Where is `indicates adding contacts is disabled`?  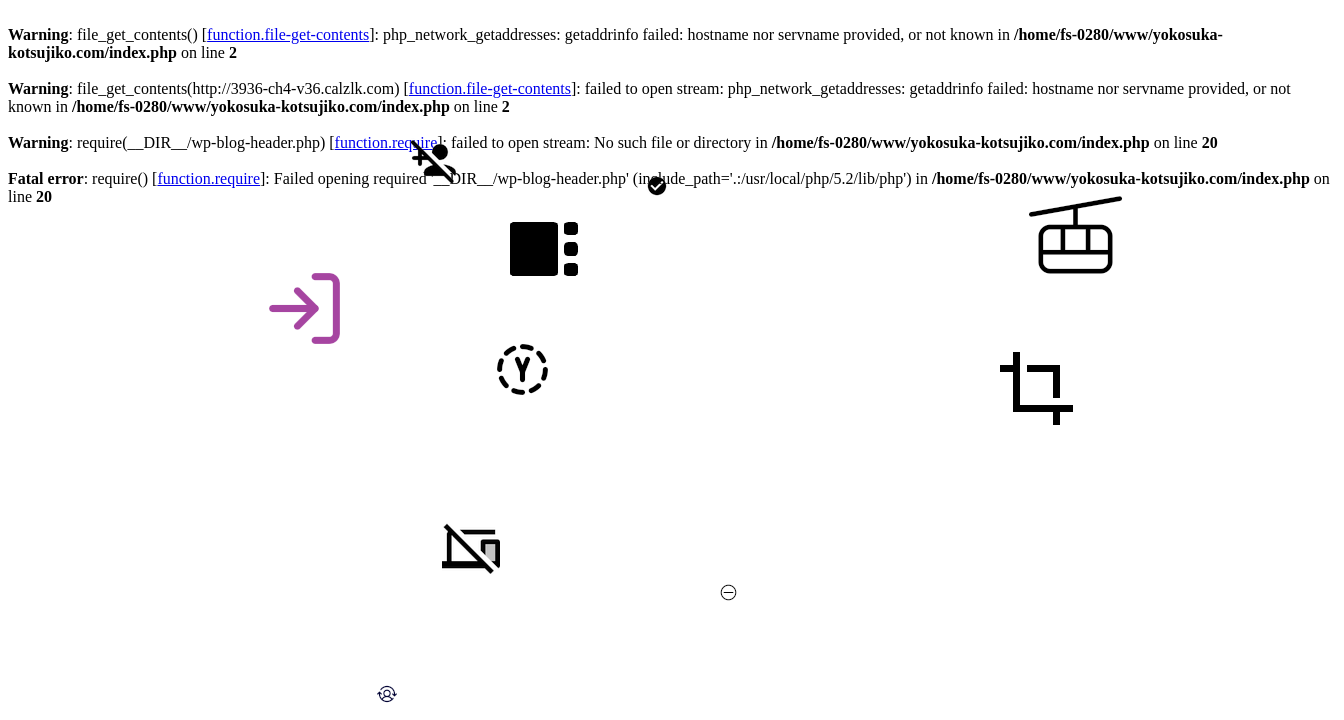
indicates adding contacts is disabled is located at coordinates (434, 160).